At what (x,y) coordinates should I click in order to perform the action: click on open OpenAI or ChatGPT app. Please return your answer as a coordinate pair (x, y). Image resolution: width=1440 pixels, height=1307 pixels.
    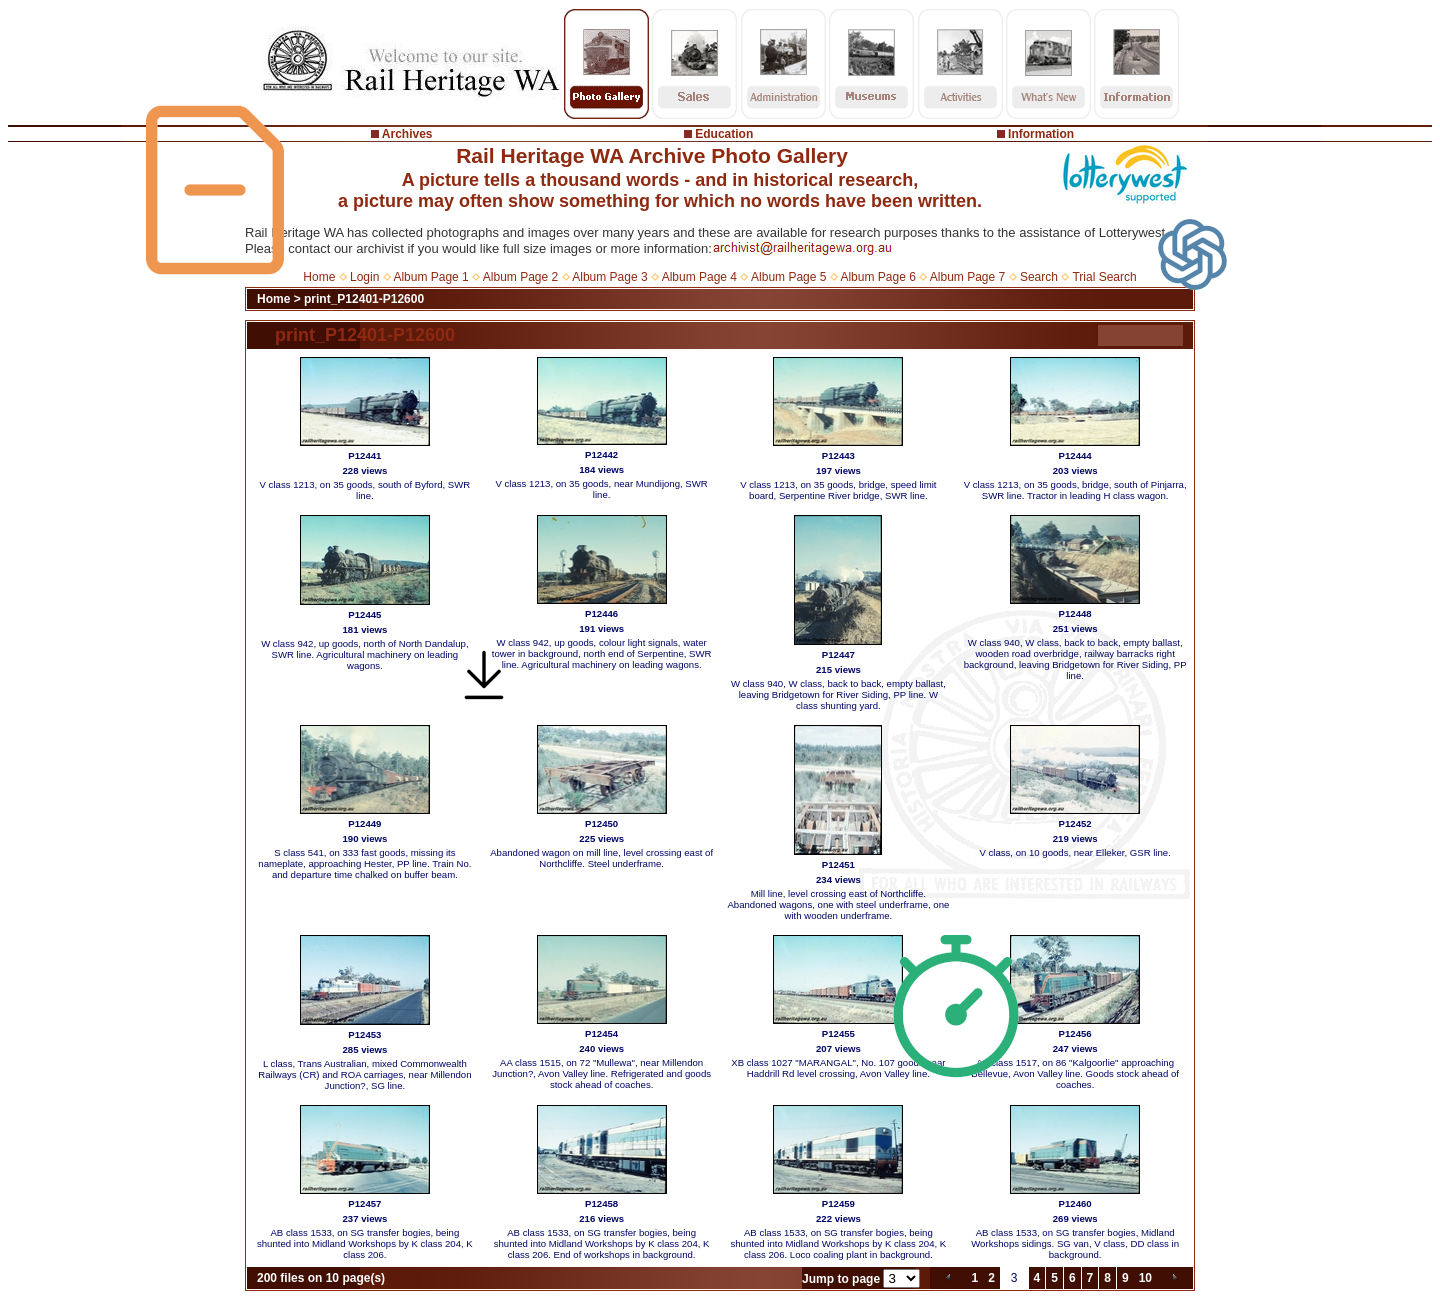
    Looking at the image, I should click on (1192, 254).